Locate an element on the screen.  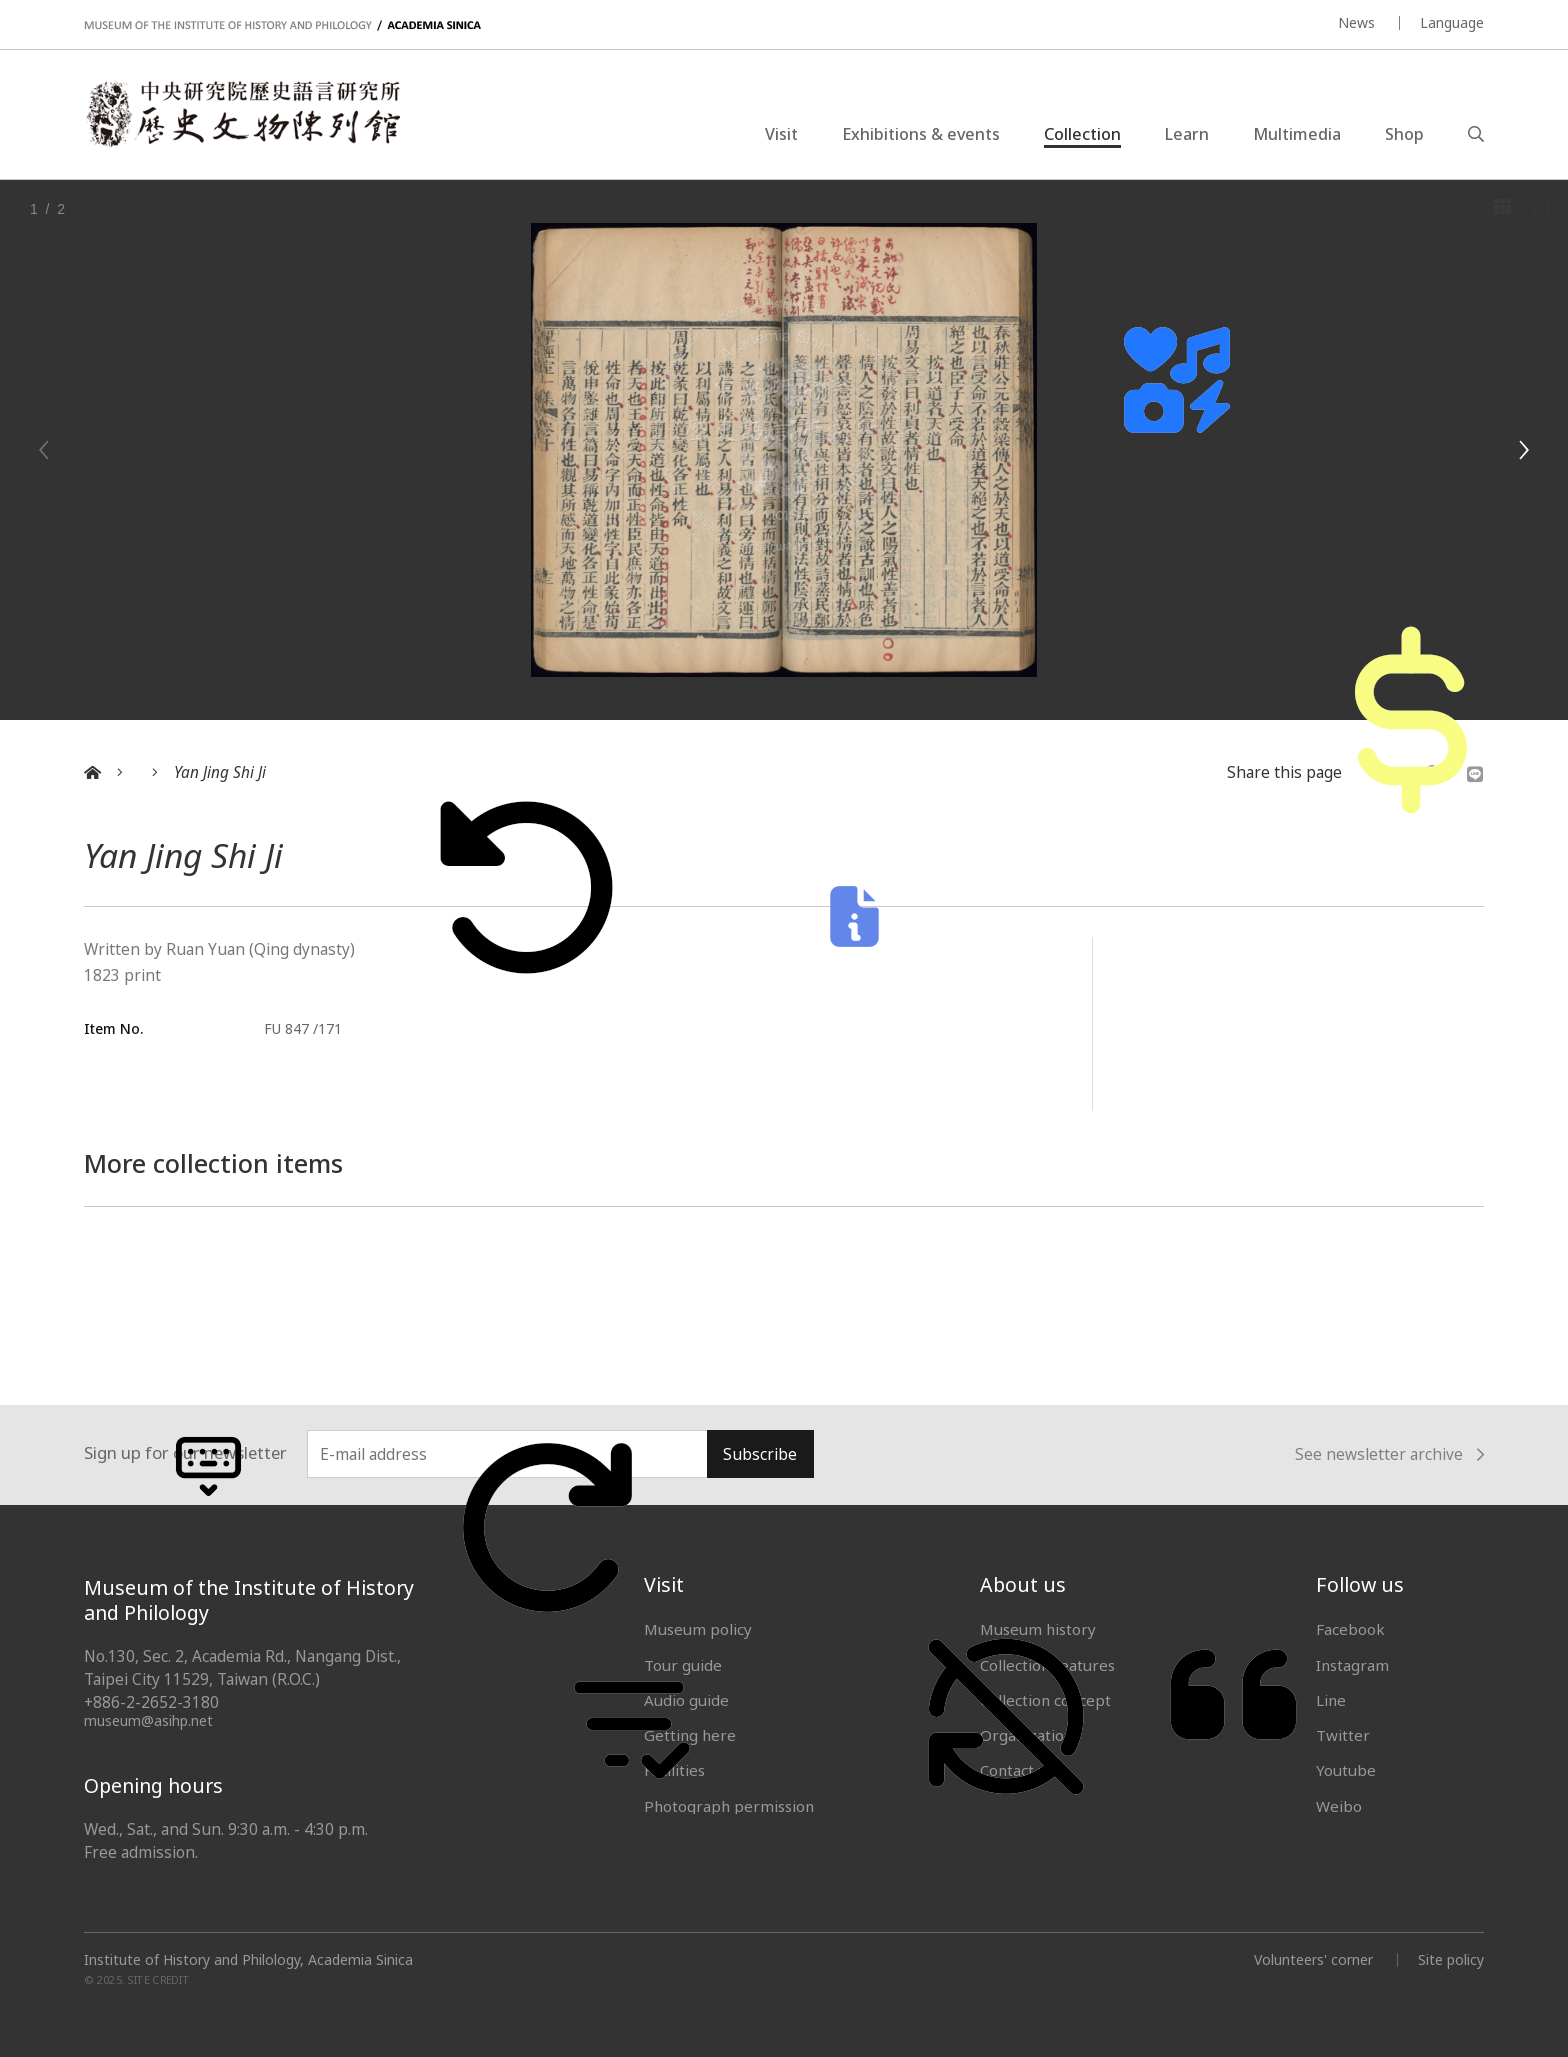
insert a block quote is located at coordinates (1233, 1694).